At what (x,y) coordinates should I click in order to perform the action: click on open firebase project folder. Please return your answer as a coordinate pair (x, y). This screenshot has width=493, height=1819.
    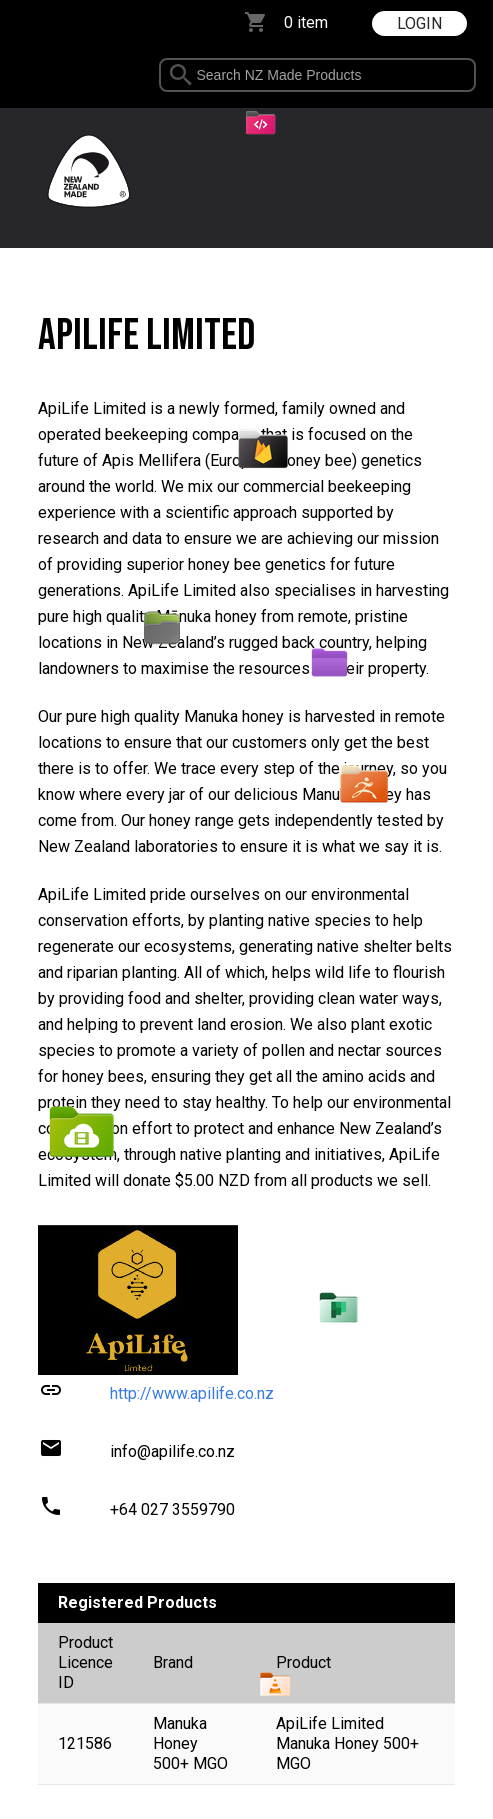
    Looking at the image, I should click on (263, 450).